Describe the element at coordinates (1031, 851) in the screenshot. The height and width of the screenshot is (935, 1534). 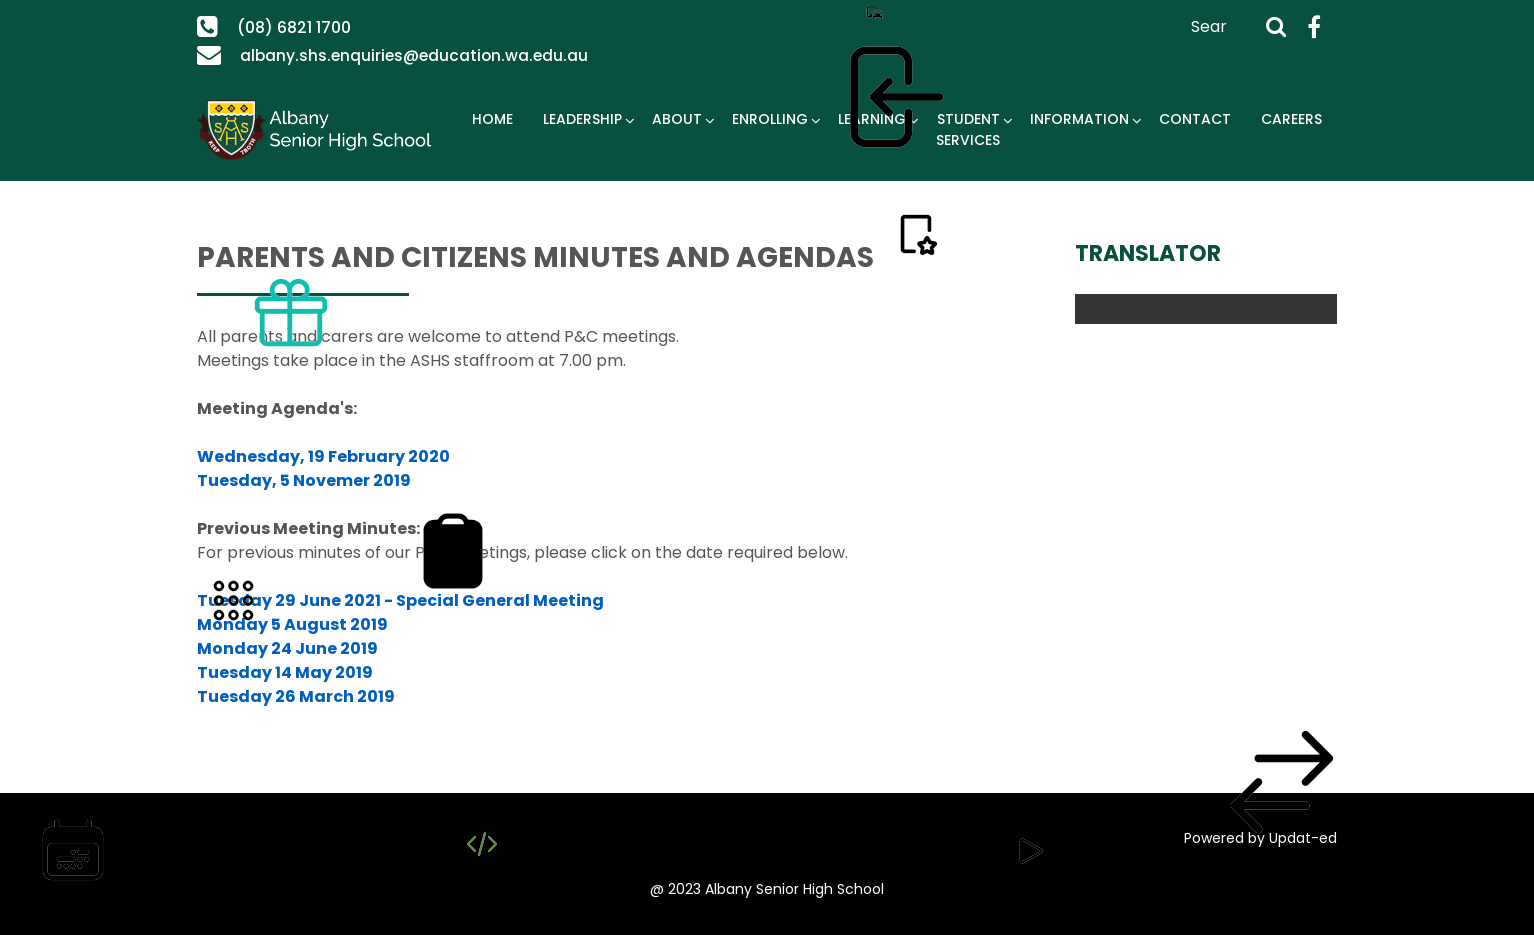
I see `play media or video content` at that location.